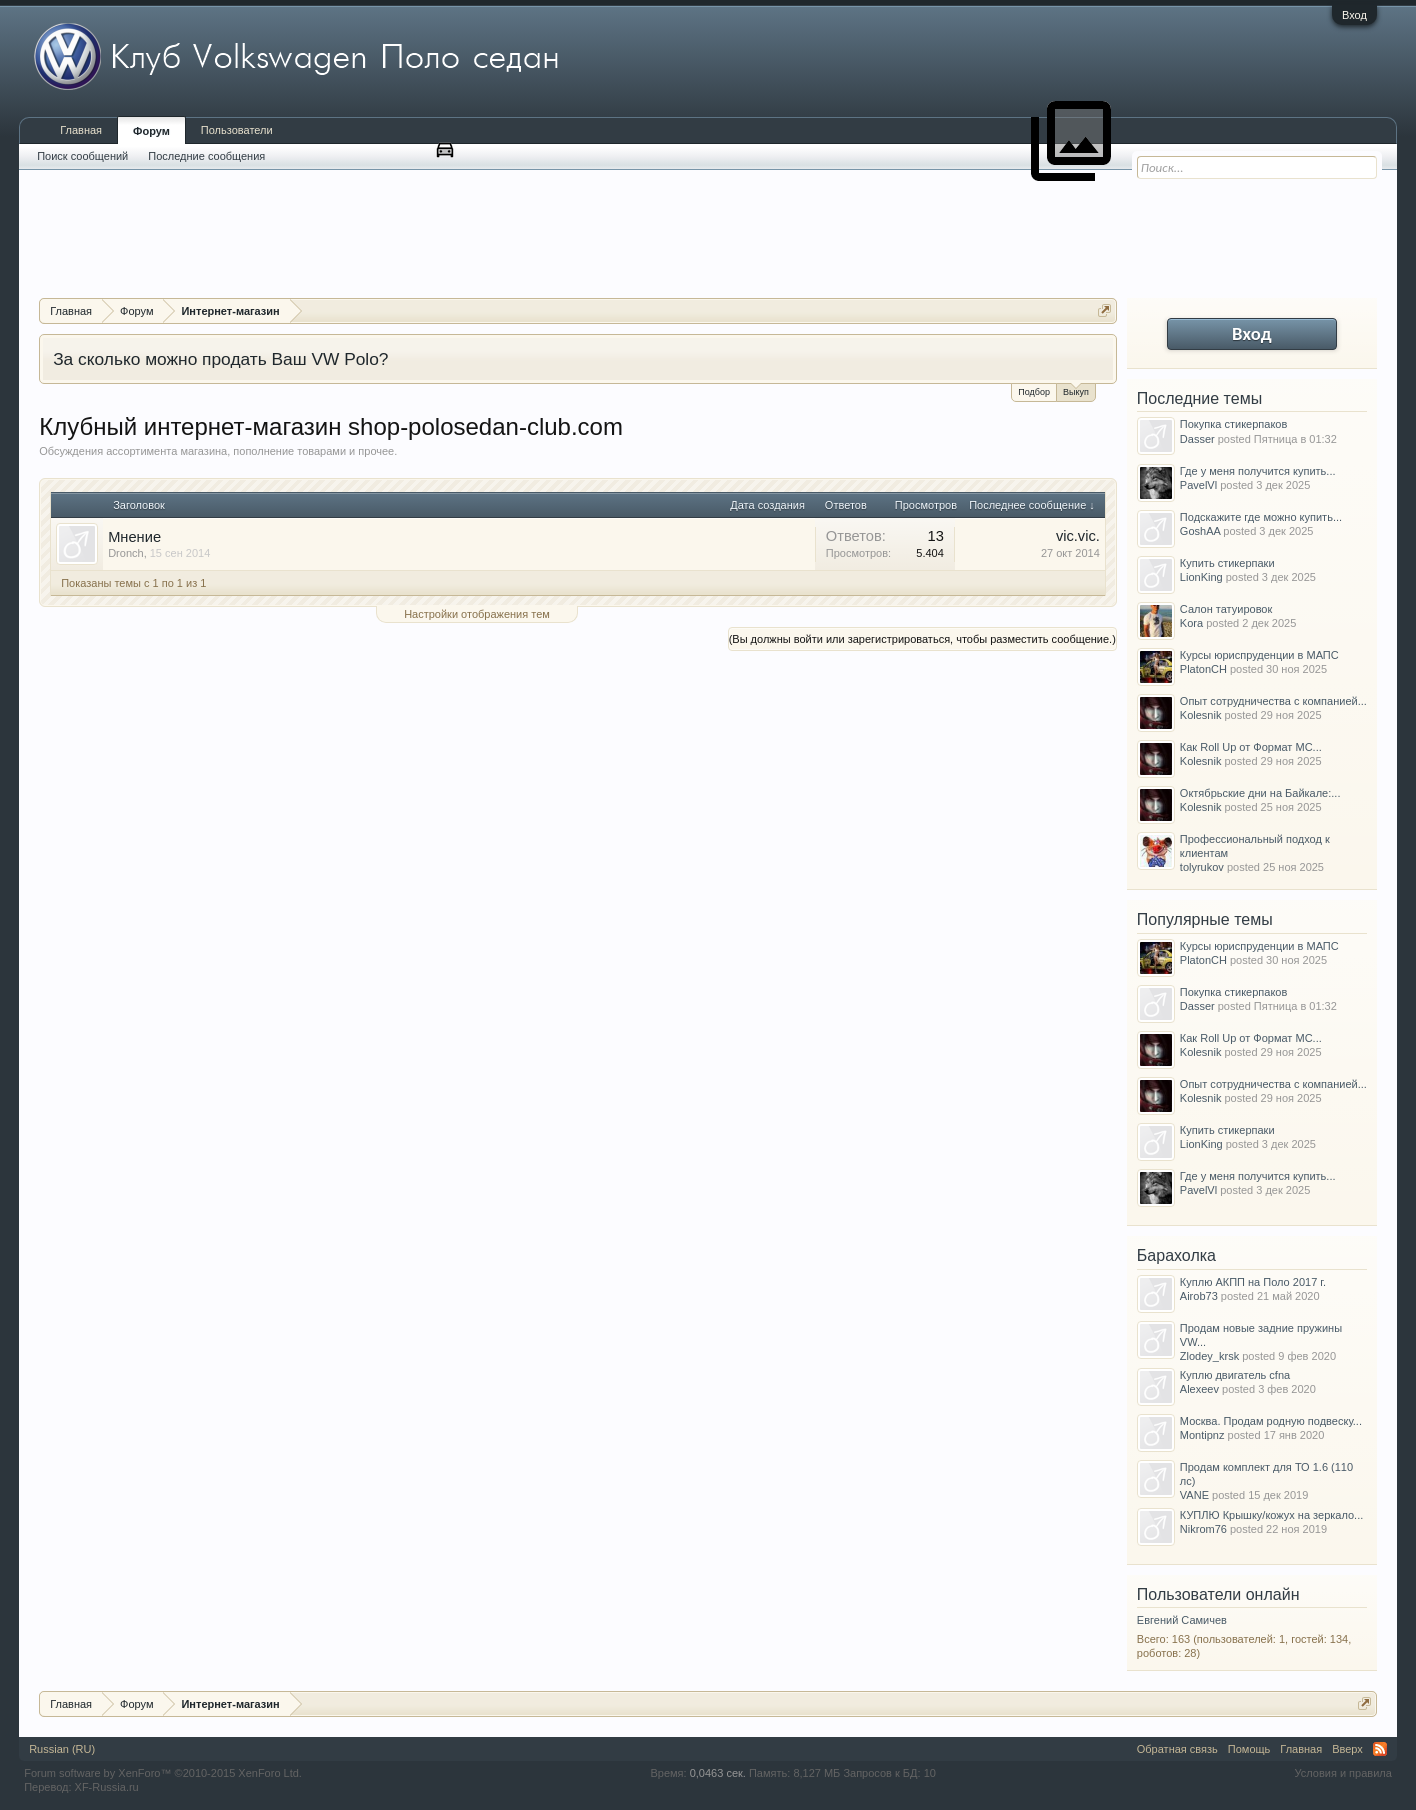  What do you see at coordinates (445, 150) in the screenshot?
I see `time to leave reminder for your commute` at bounding box center [445, 150].